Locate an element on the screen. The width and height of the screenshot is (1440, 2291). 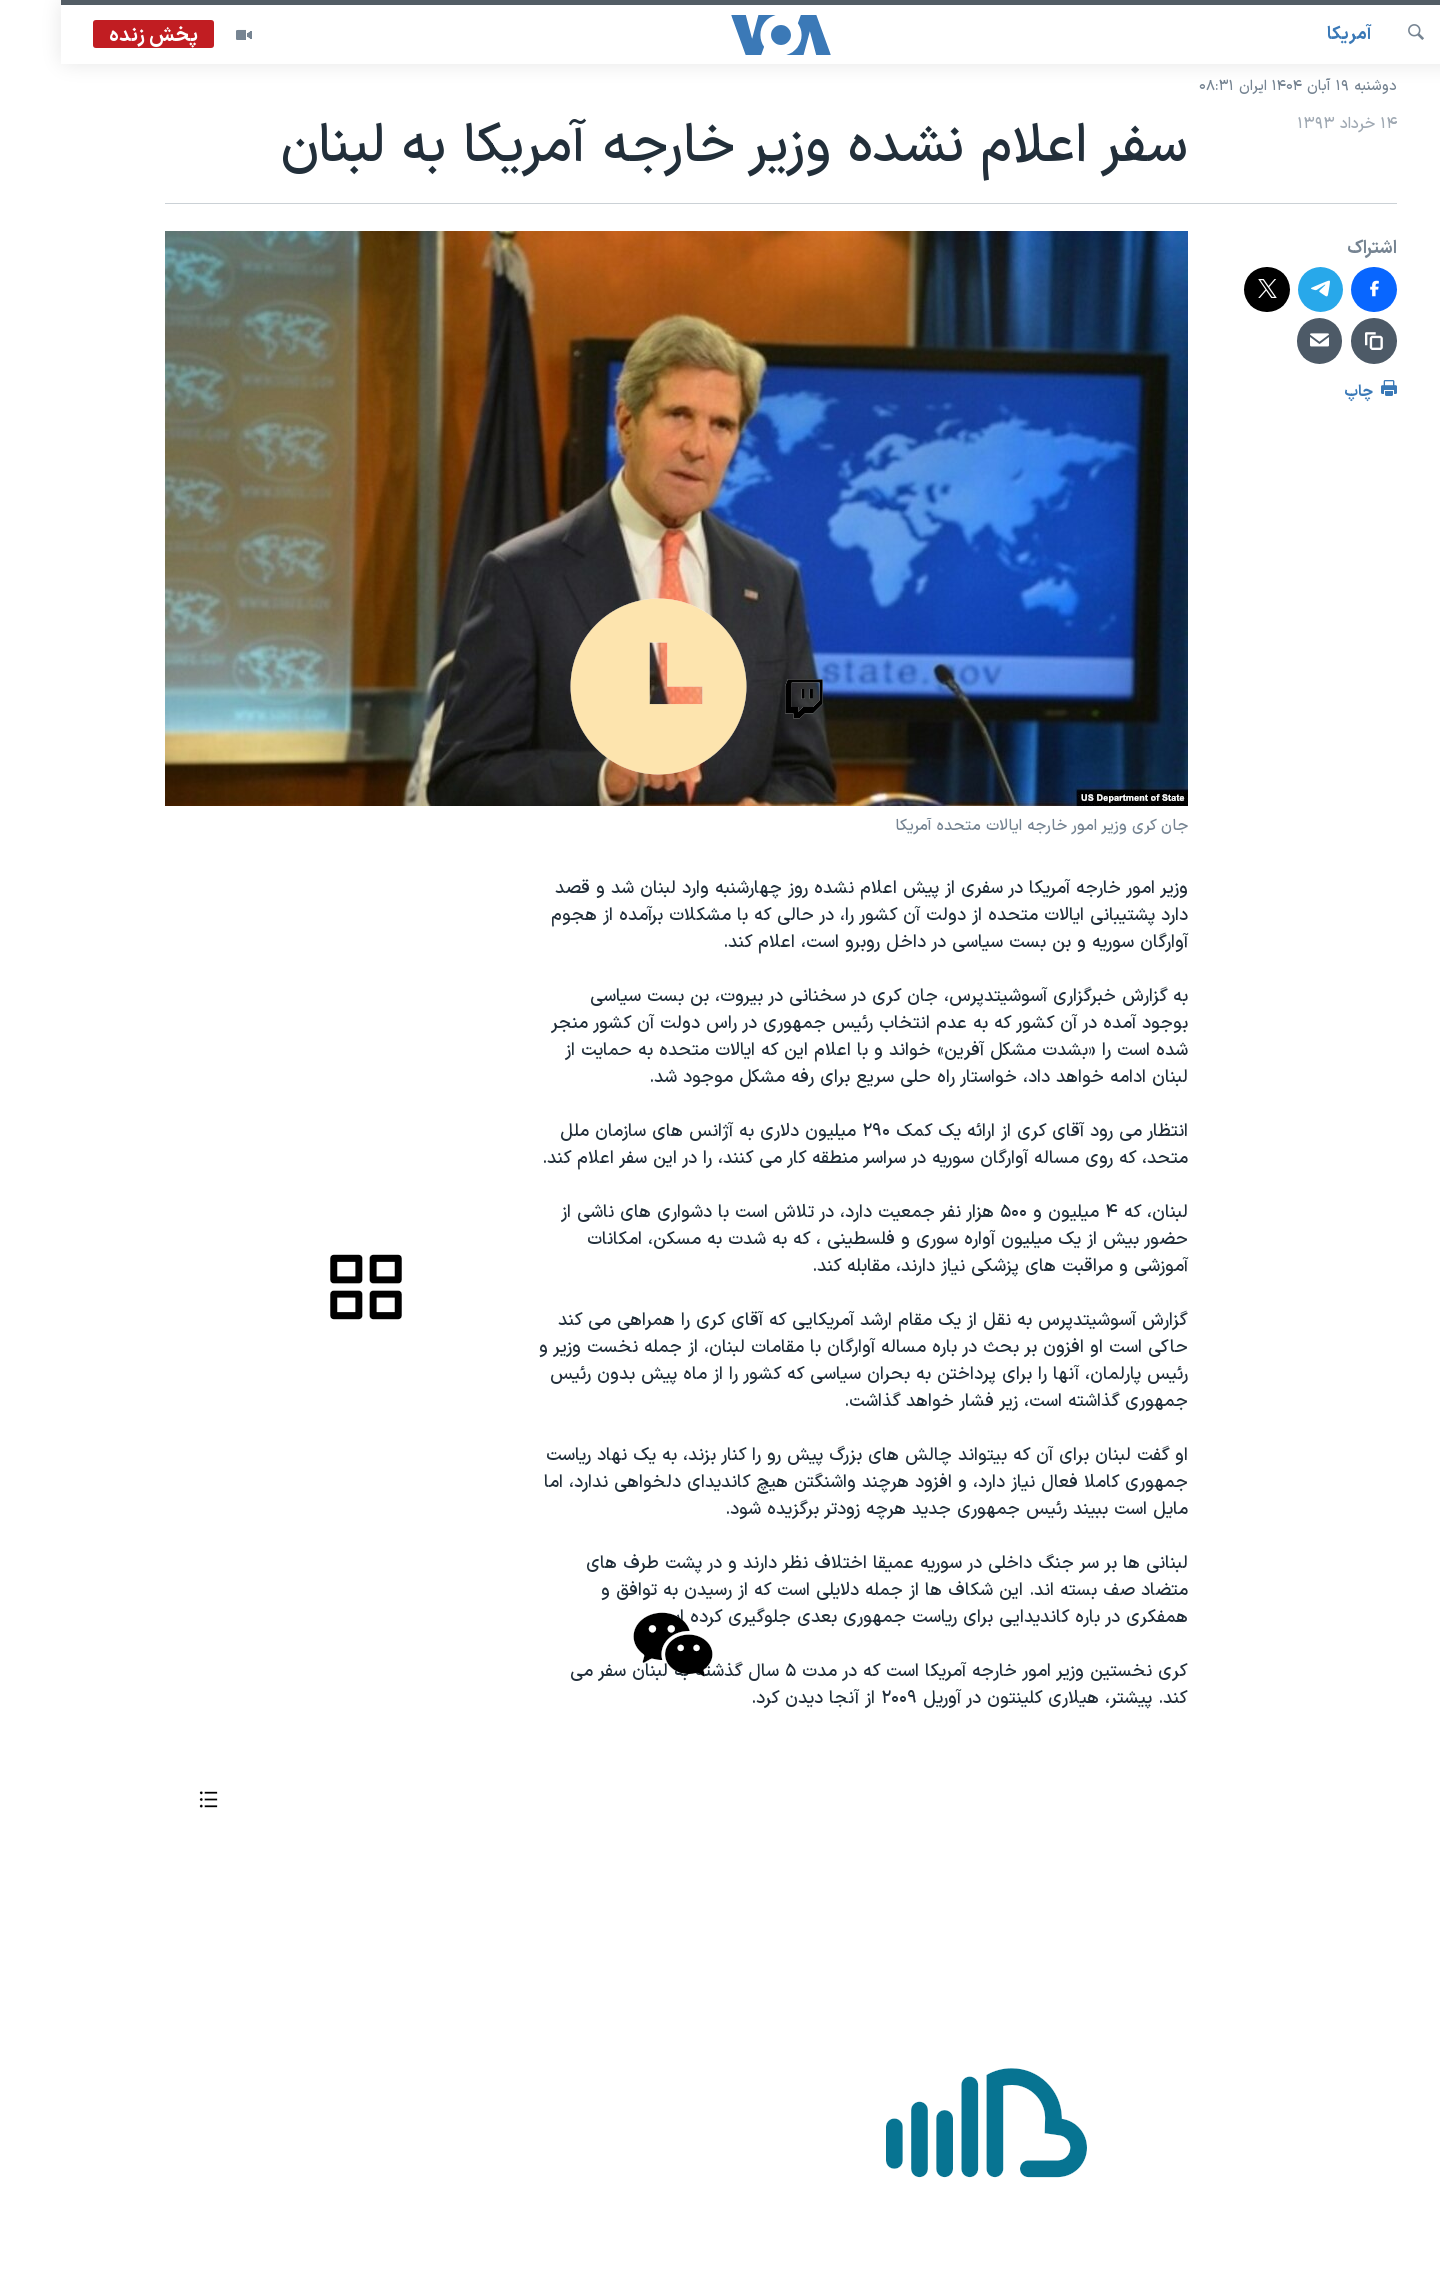
switch to gallery view is located at coordinates (366, 1287).